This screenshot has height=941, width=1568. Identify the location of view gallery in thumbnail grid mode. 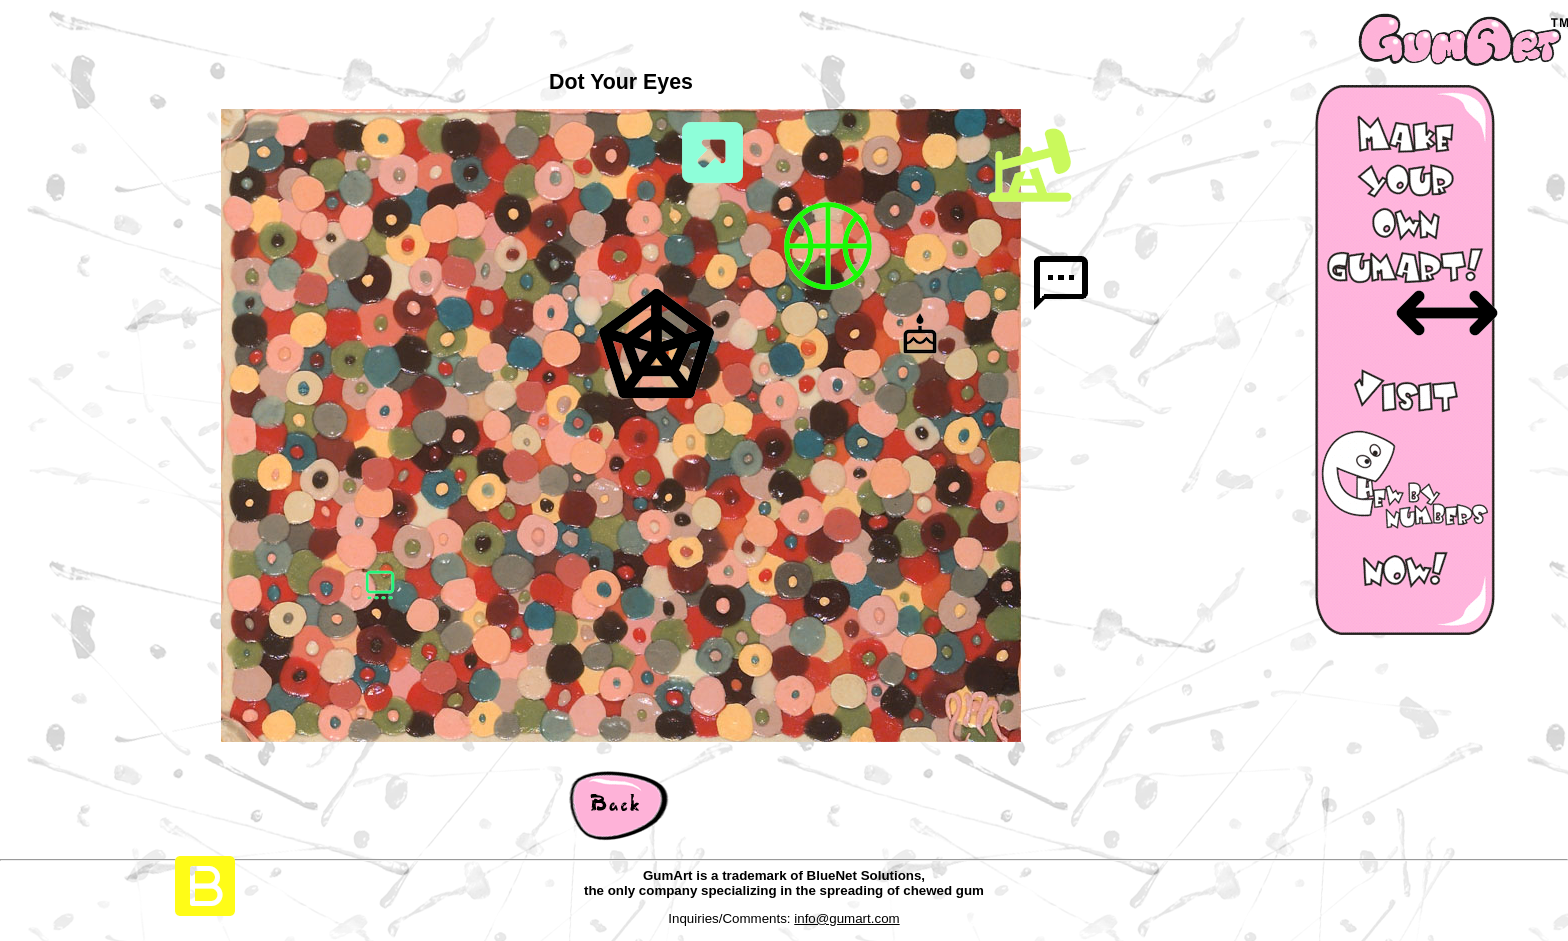
(380, 585).